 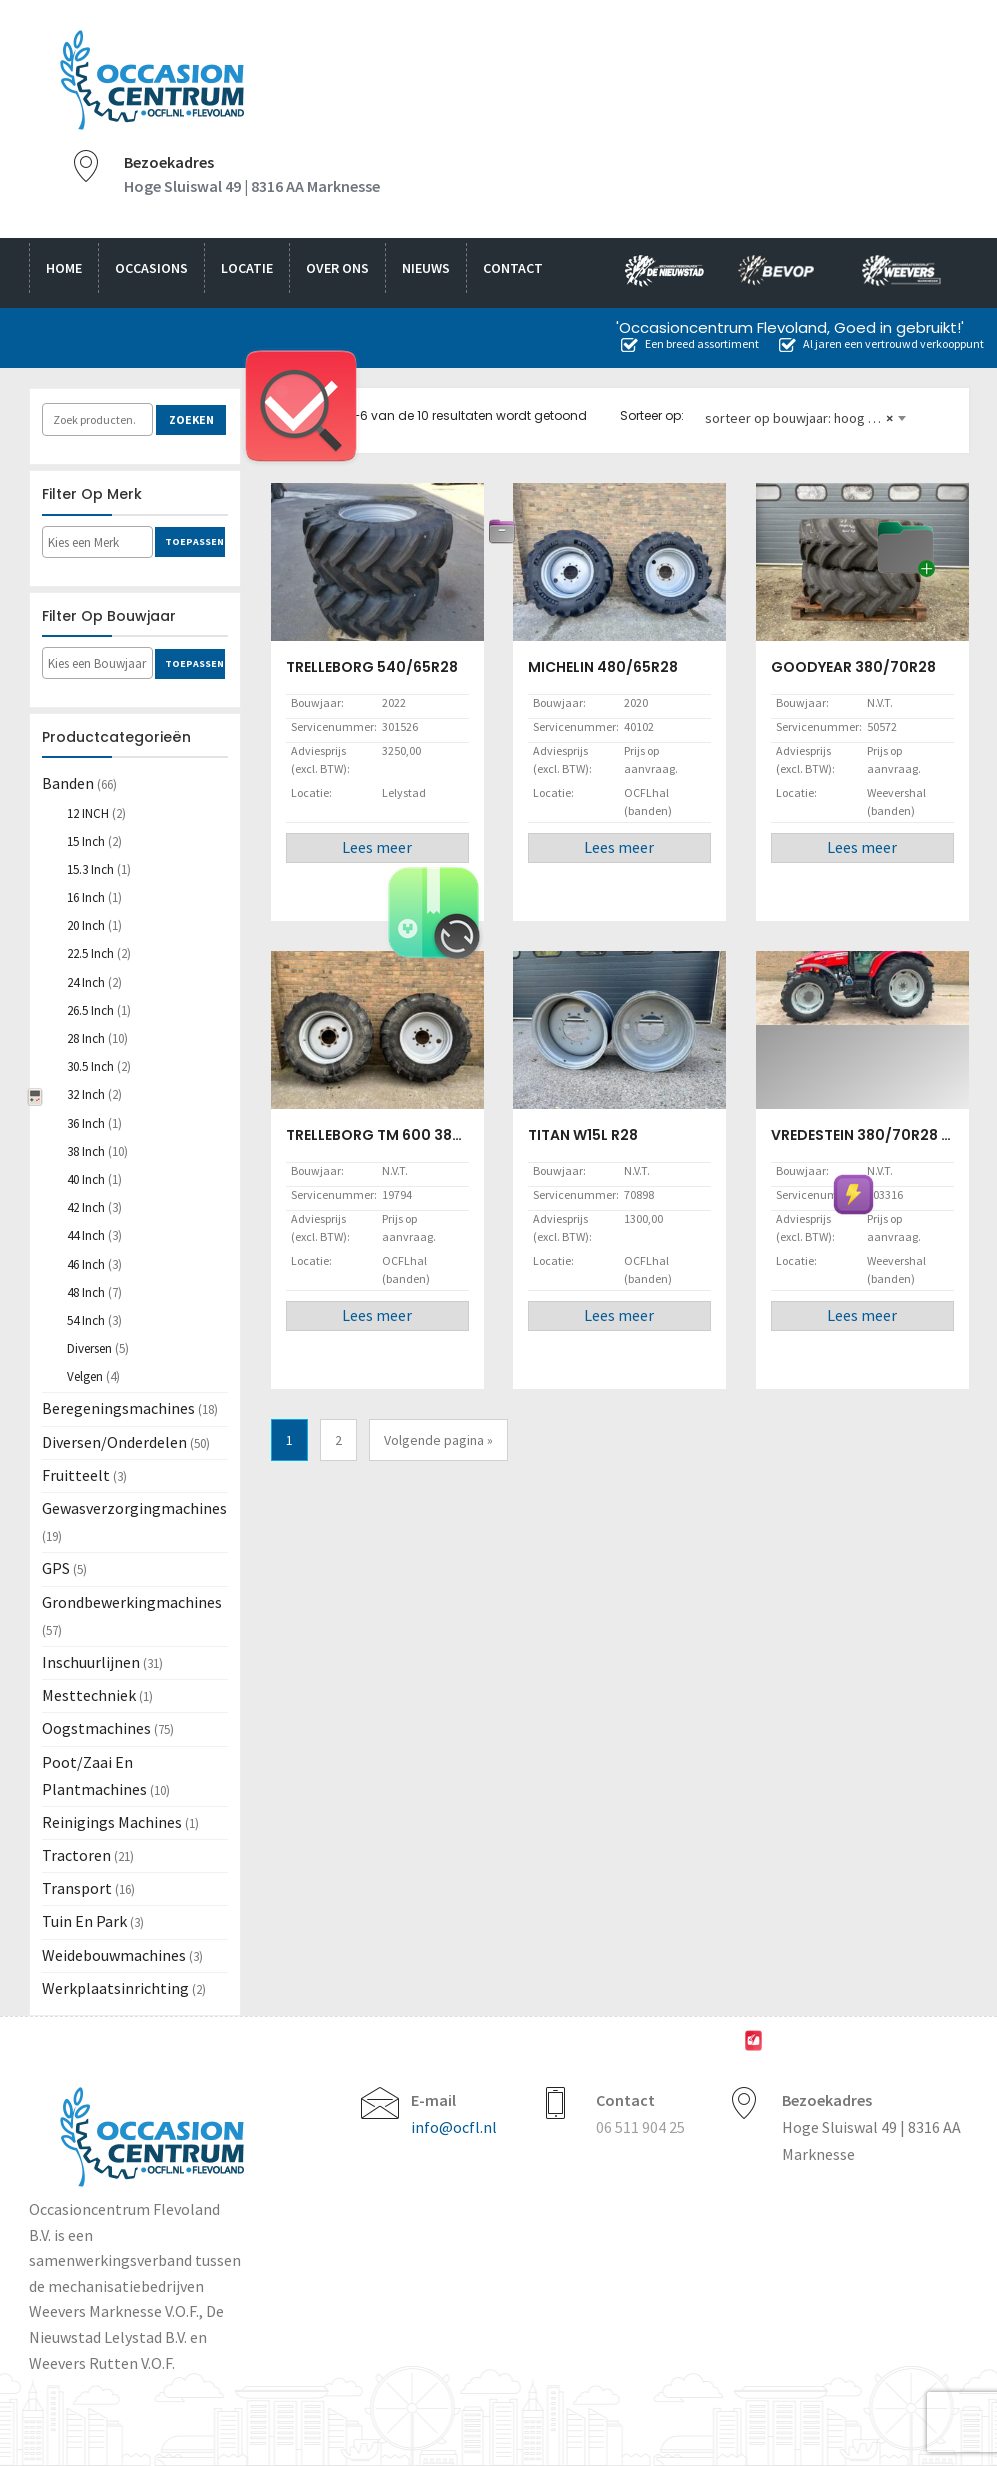 I want to click on open the games application, so click(x=35, y=1097).